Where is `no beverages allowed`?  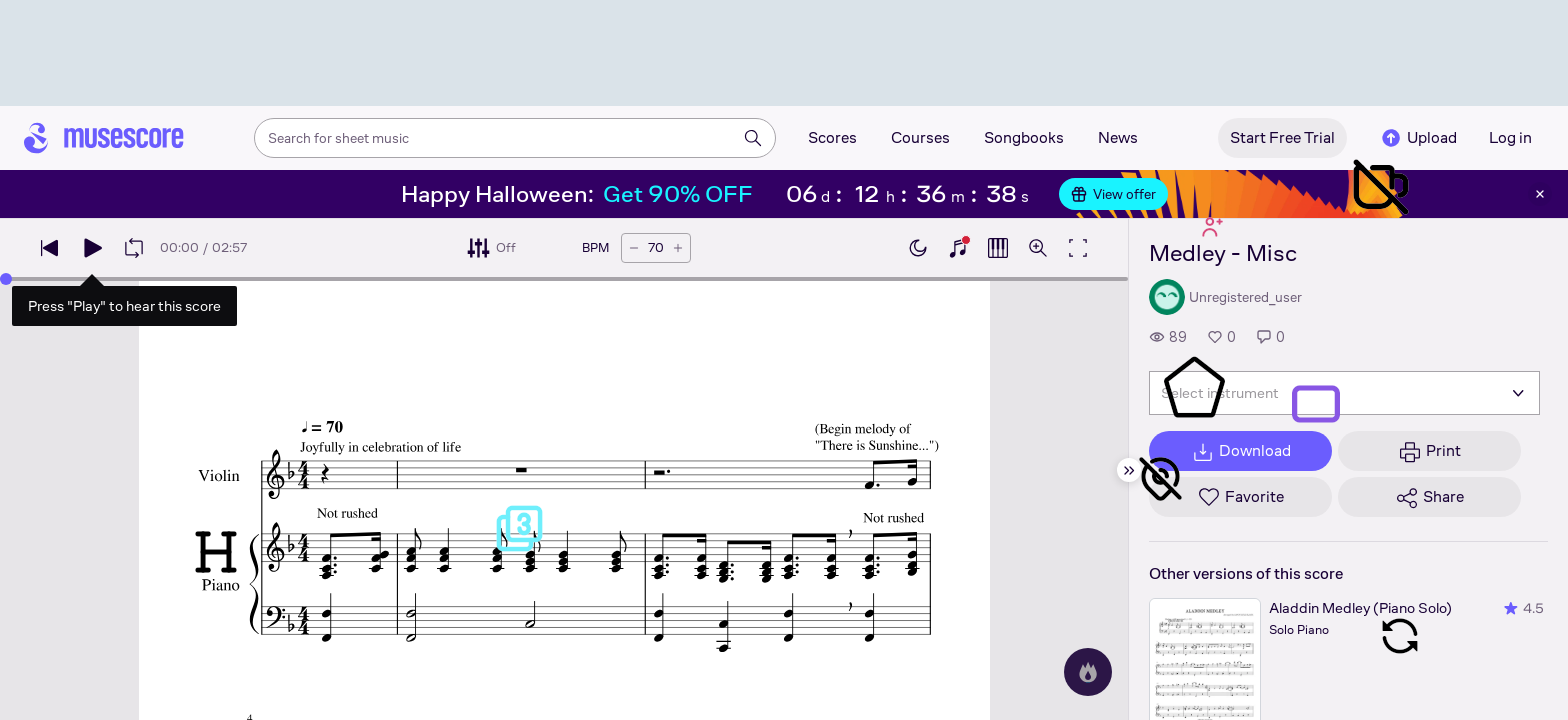
no beverages allowed is located at coordinates (1381, 187).